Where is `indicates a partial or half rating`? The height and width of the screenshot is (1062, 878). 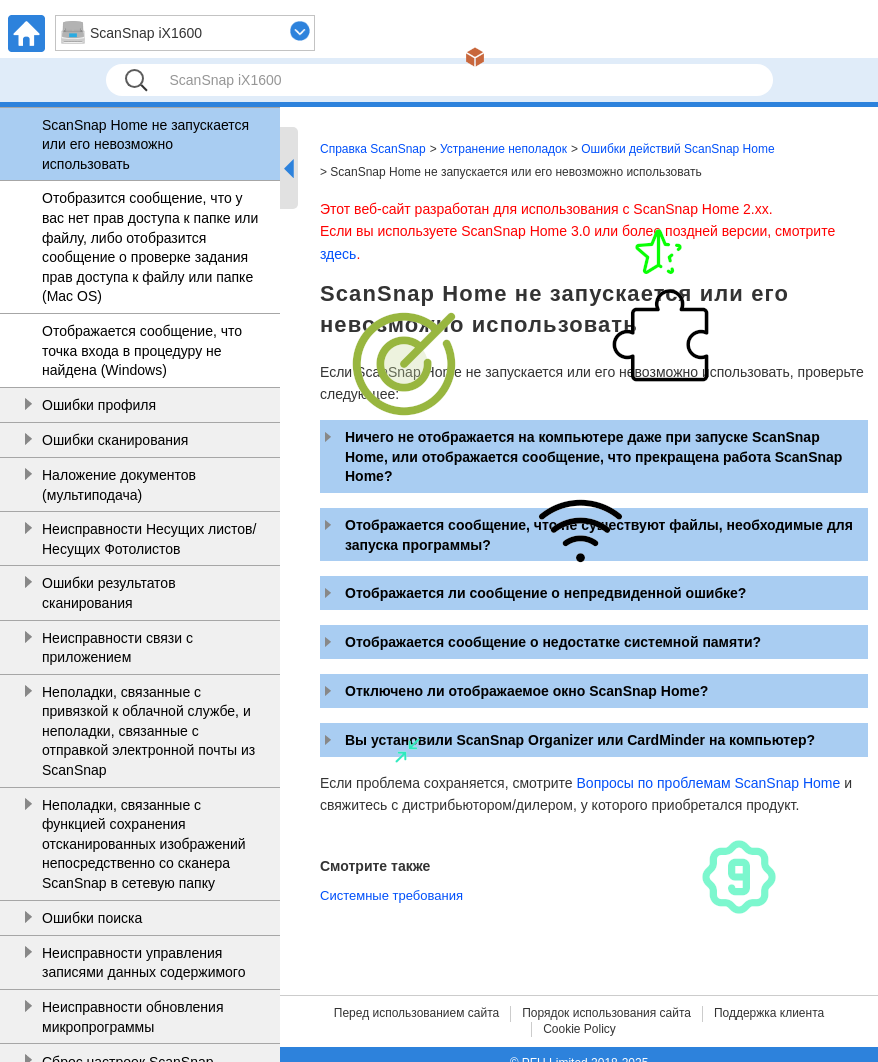 indicates a partial or half rating is located at coordinates (658, 252).